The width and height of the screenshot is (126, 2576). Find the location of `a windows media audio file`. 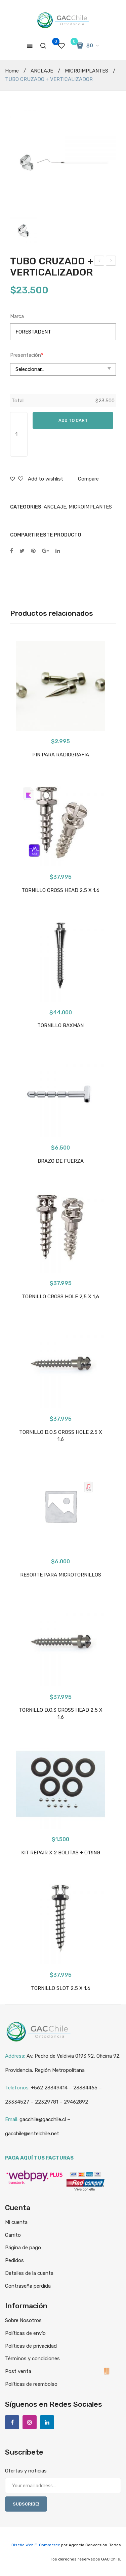

a windows media audio file is located at coordinates (88, 1487).